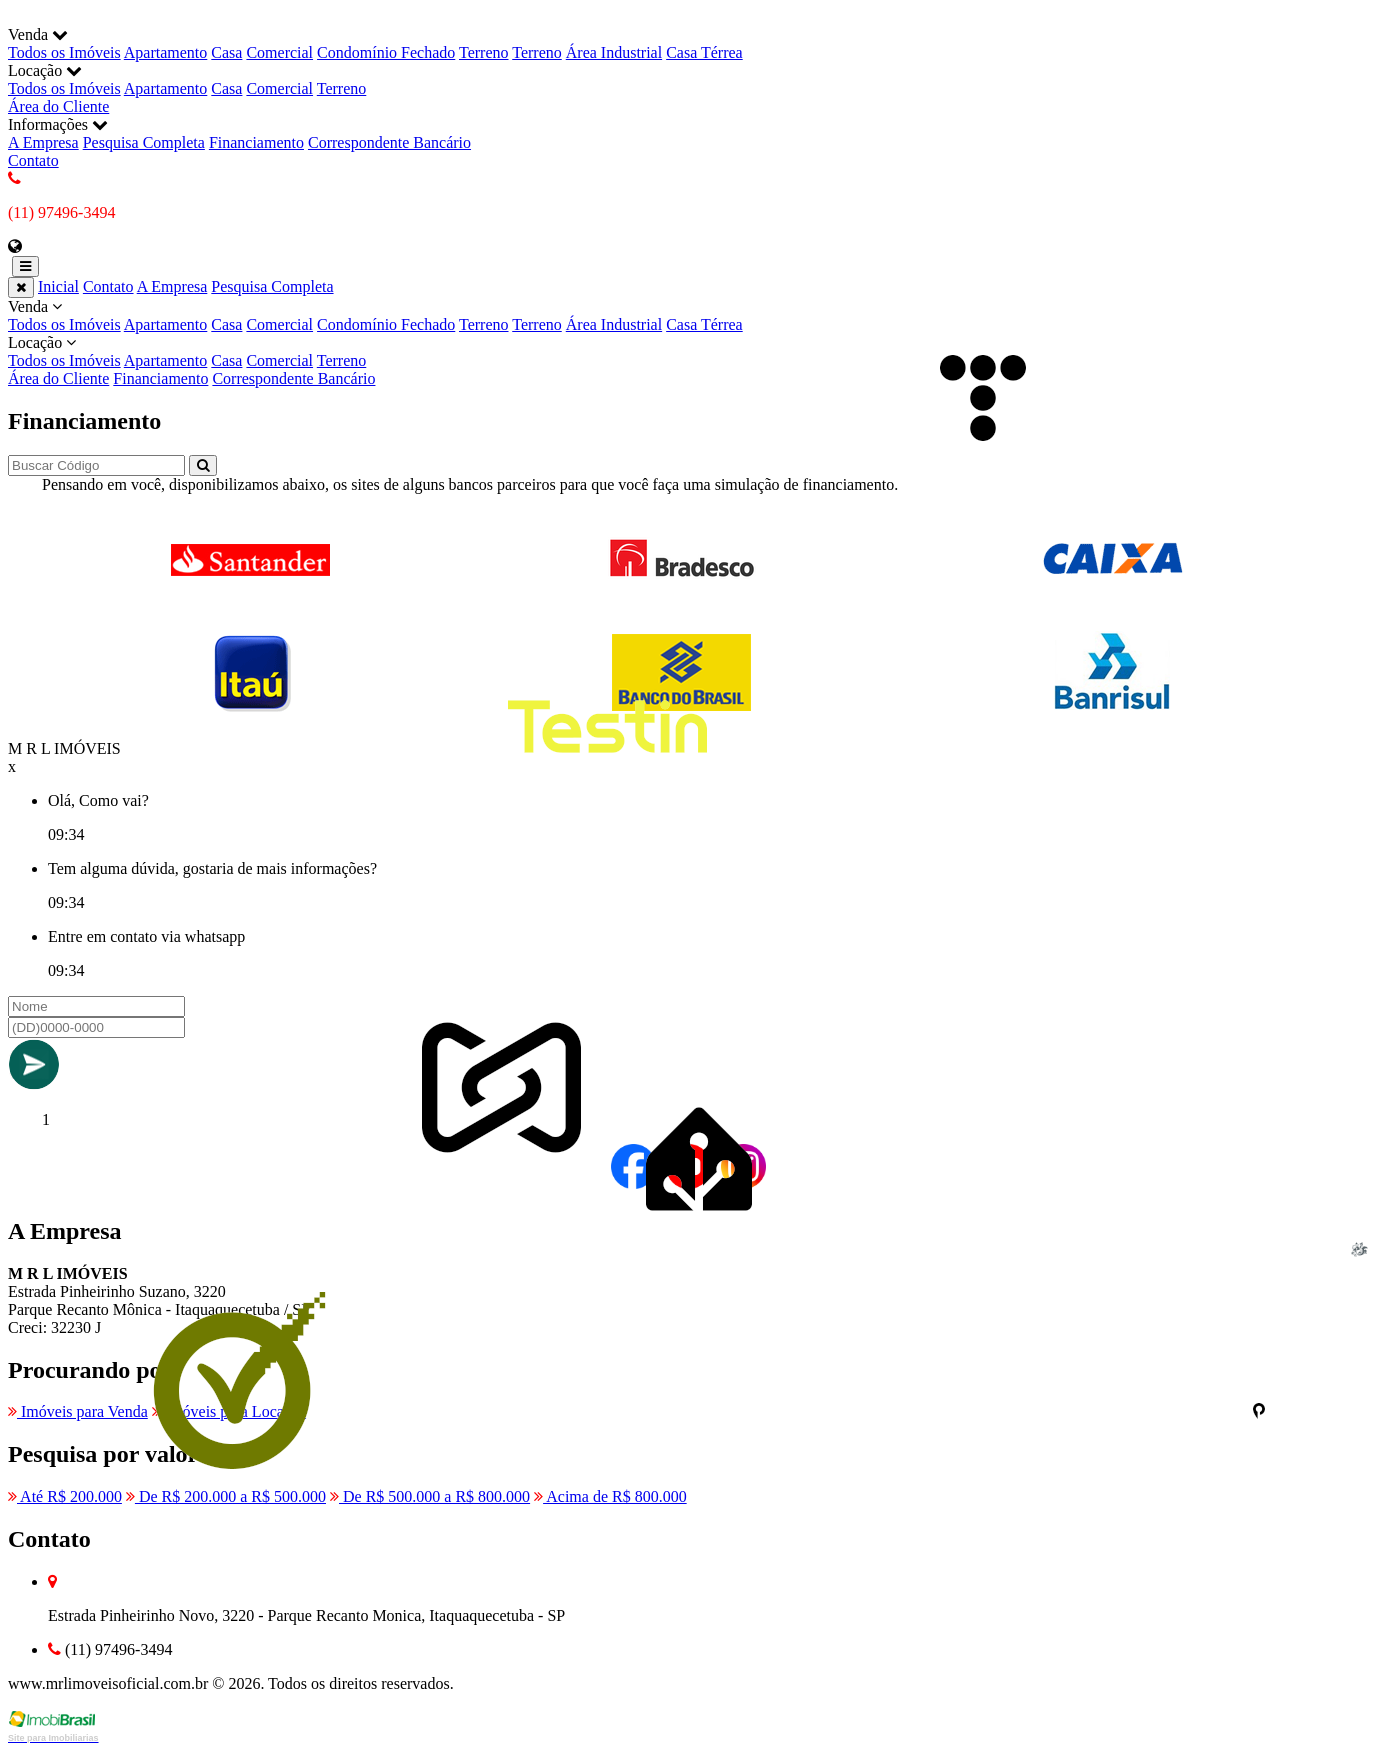 Image resolution: width=1376 pixels, height=1751 pixels. I want to click on open Home Assistant app, so click(699, 1159).